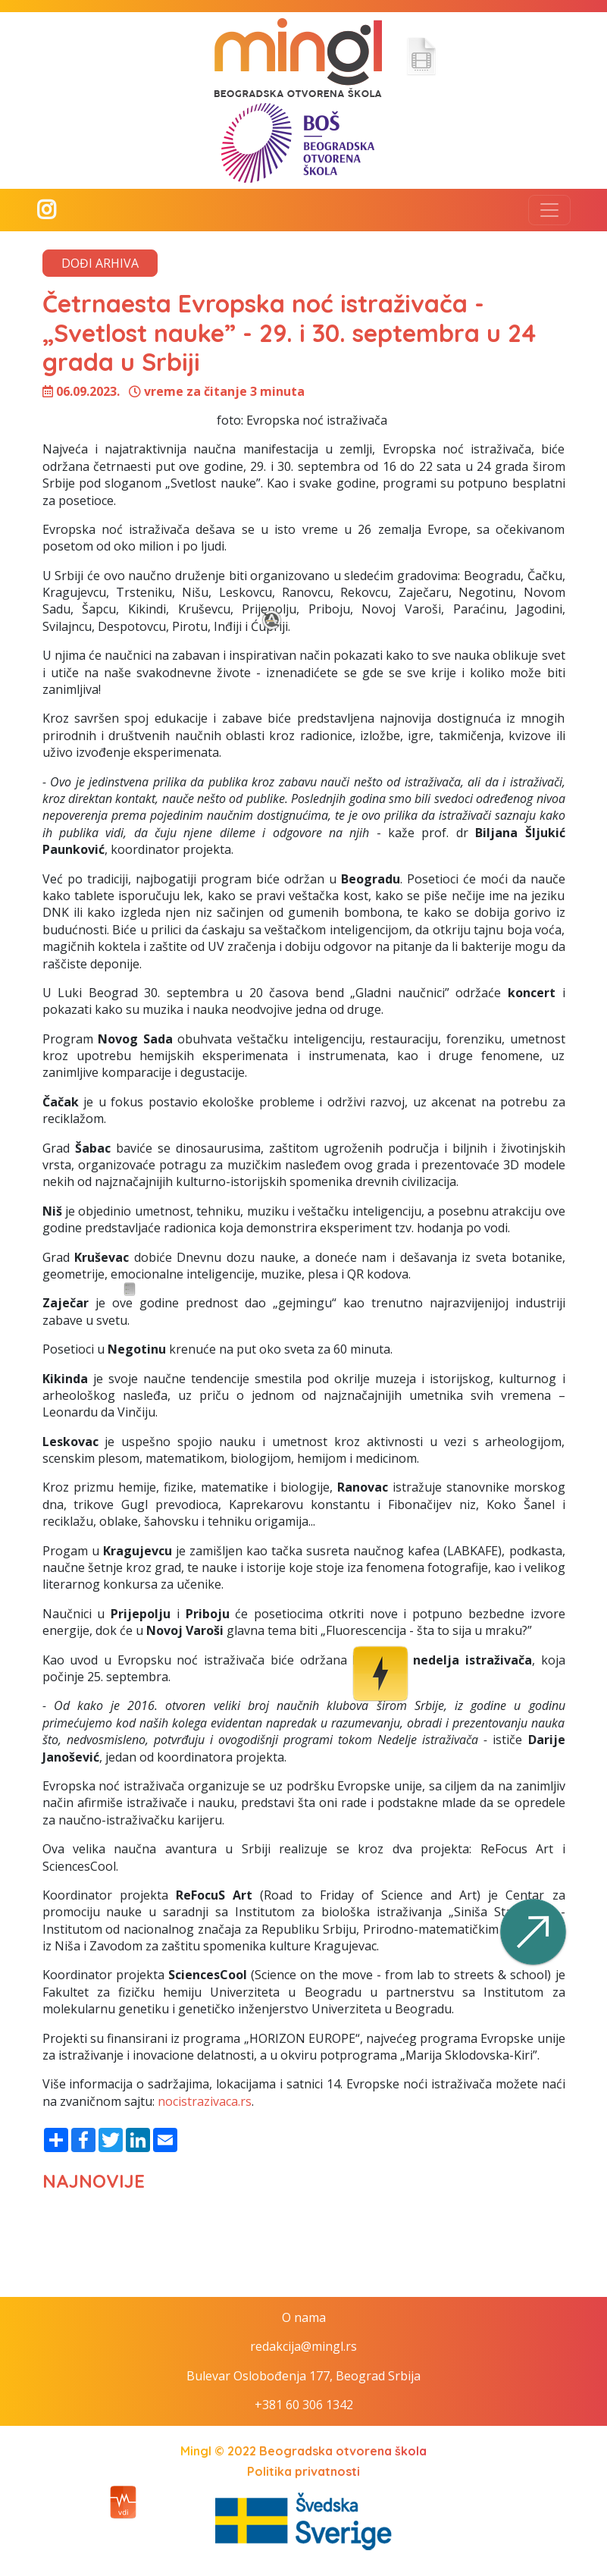 The height and width of the screenshot is (2576, 607). What do you see at coordinates (130, 1289) in the screenshot?
I see `access network server settings` at bounding box center [130, 1289].